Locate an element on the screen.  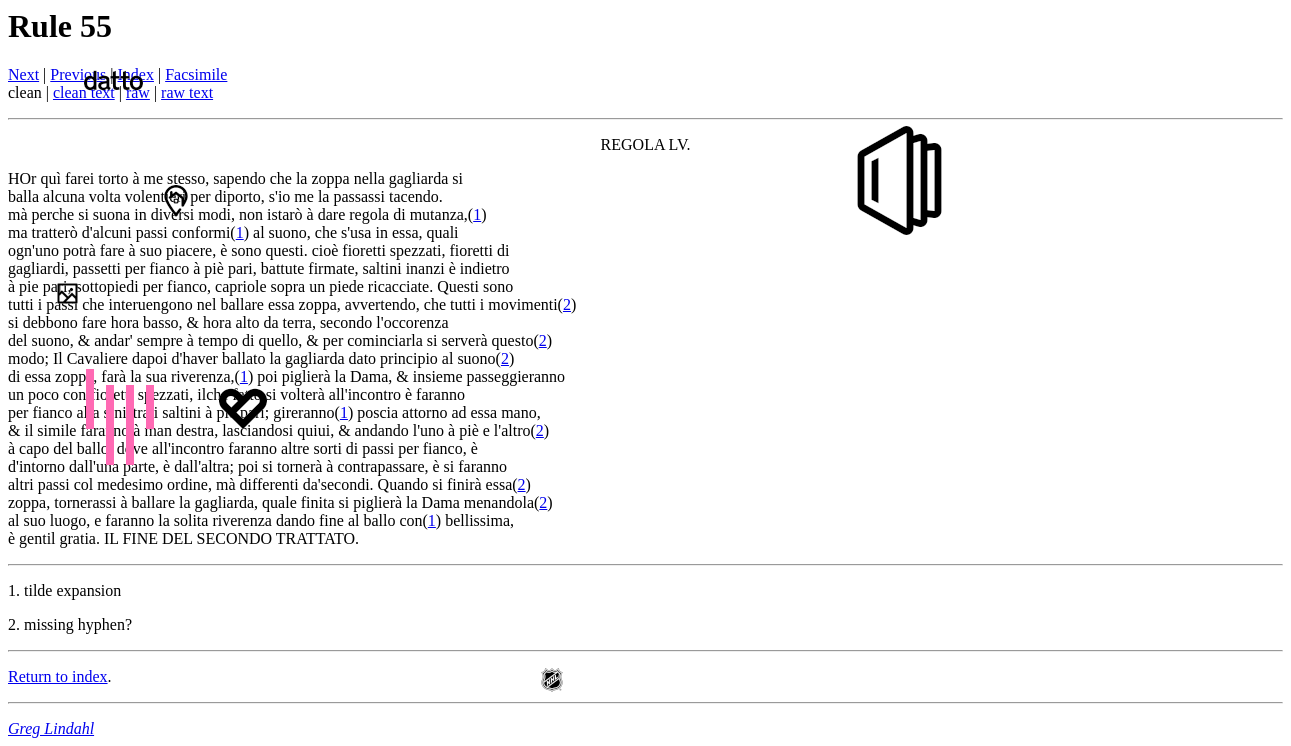
open Google Fit app is located at coordinates (243, 409).